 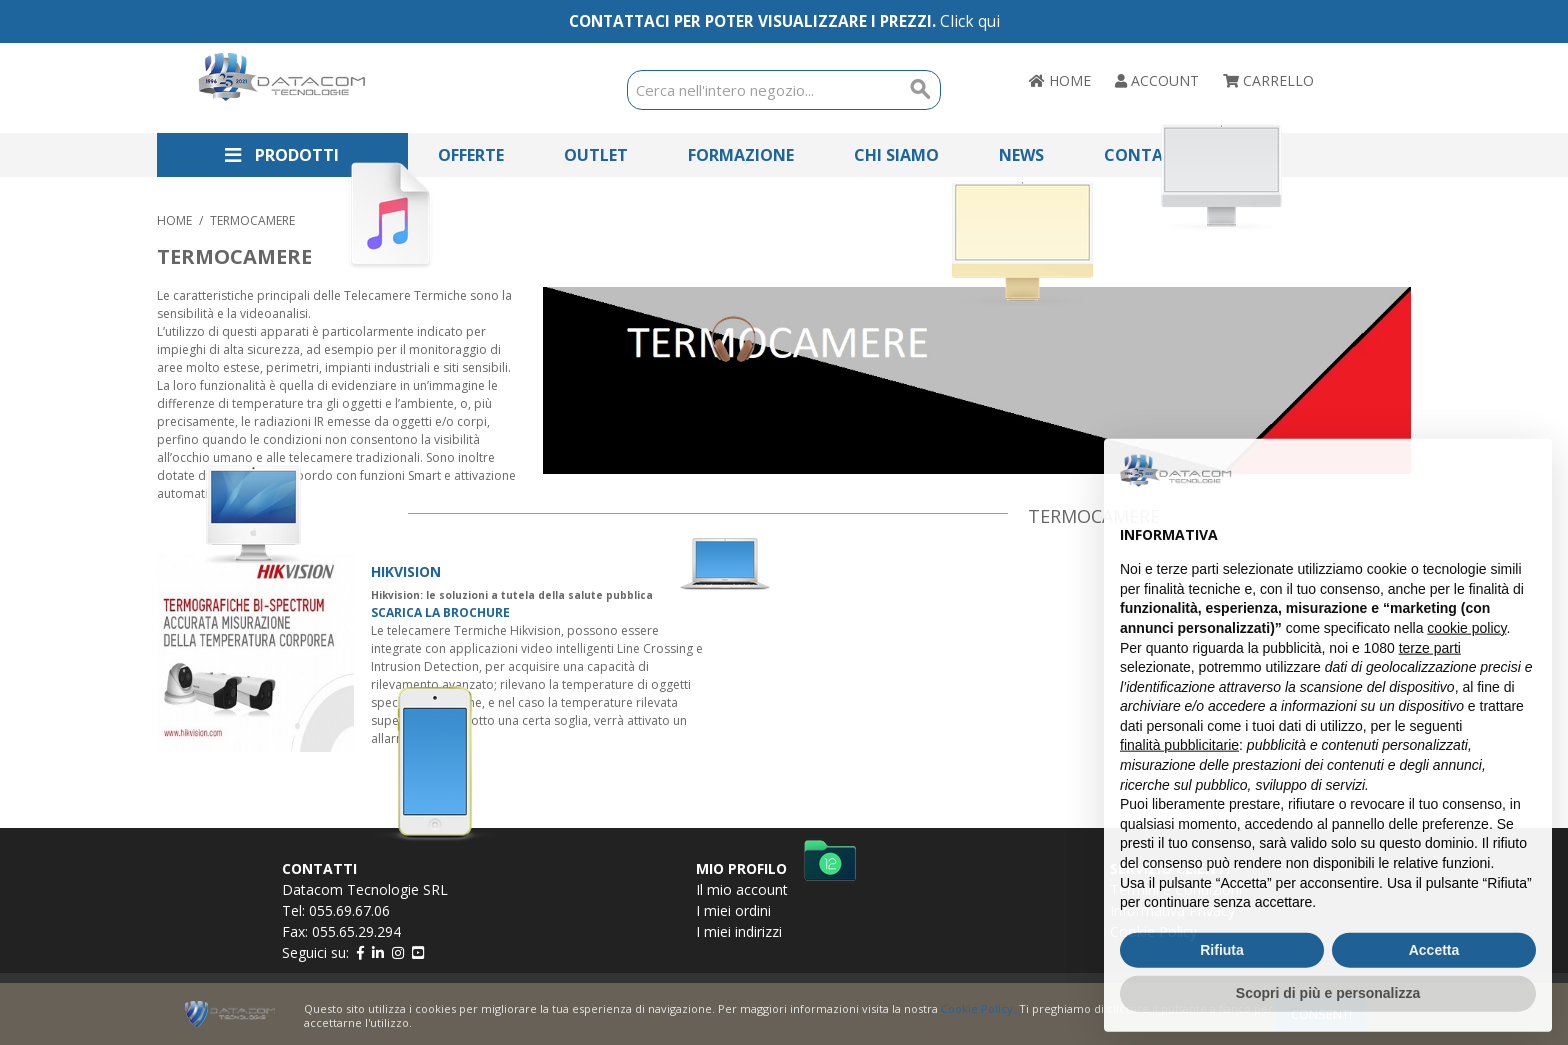 What do you see at coordinates (725, 559) in the screenshot?
I see `indicates this macbook air in system settings` at bounding box center [725, 559].